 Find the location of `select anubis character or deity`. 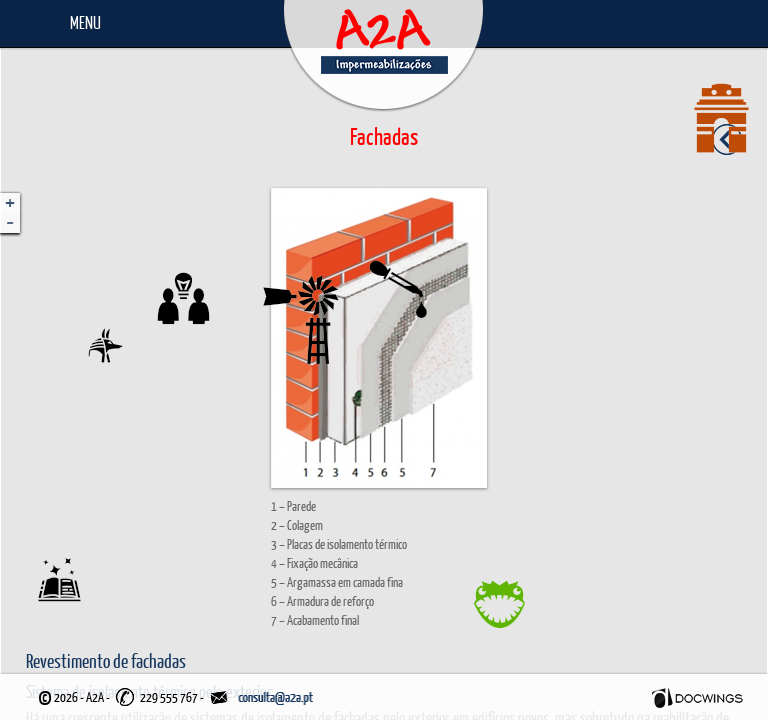

select anubis character or deity is located at coordinates (105, 345).